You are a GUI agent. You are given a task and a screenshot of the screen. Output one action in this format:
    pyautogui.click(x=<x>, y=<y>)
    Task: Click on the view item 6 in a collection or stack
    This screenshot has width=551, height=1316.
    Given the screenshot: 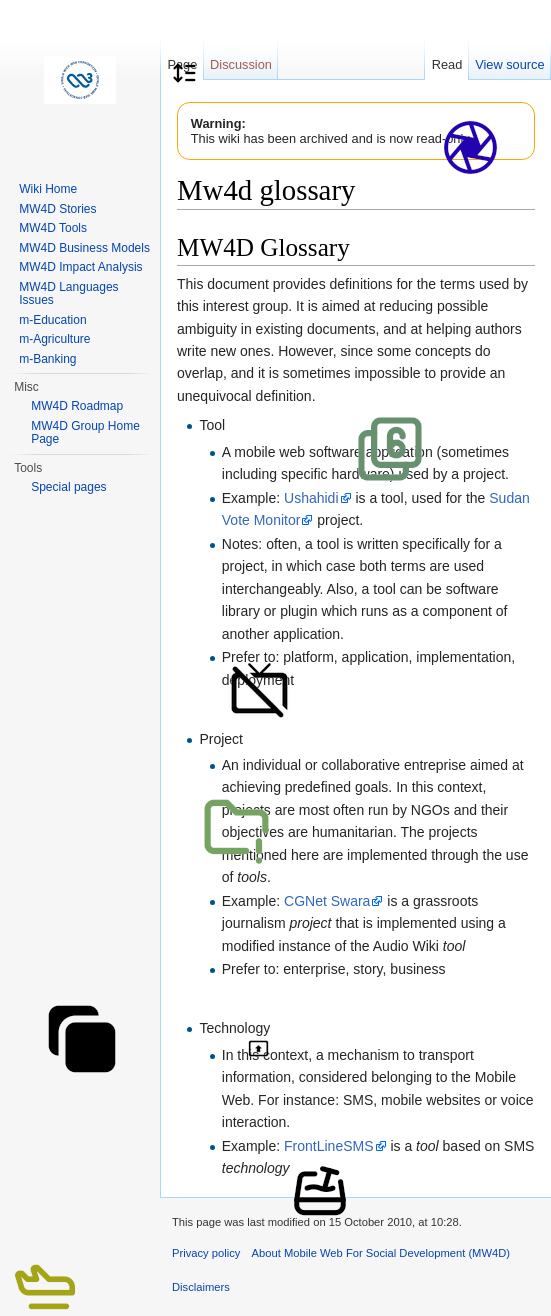 What is the action you would take?
    pyautogui.click(x=390, y=449)
    